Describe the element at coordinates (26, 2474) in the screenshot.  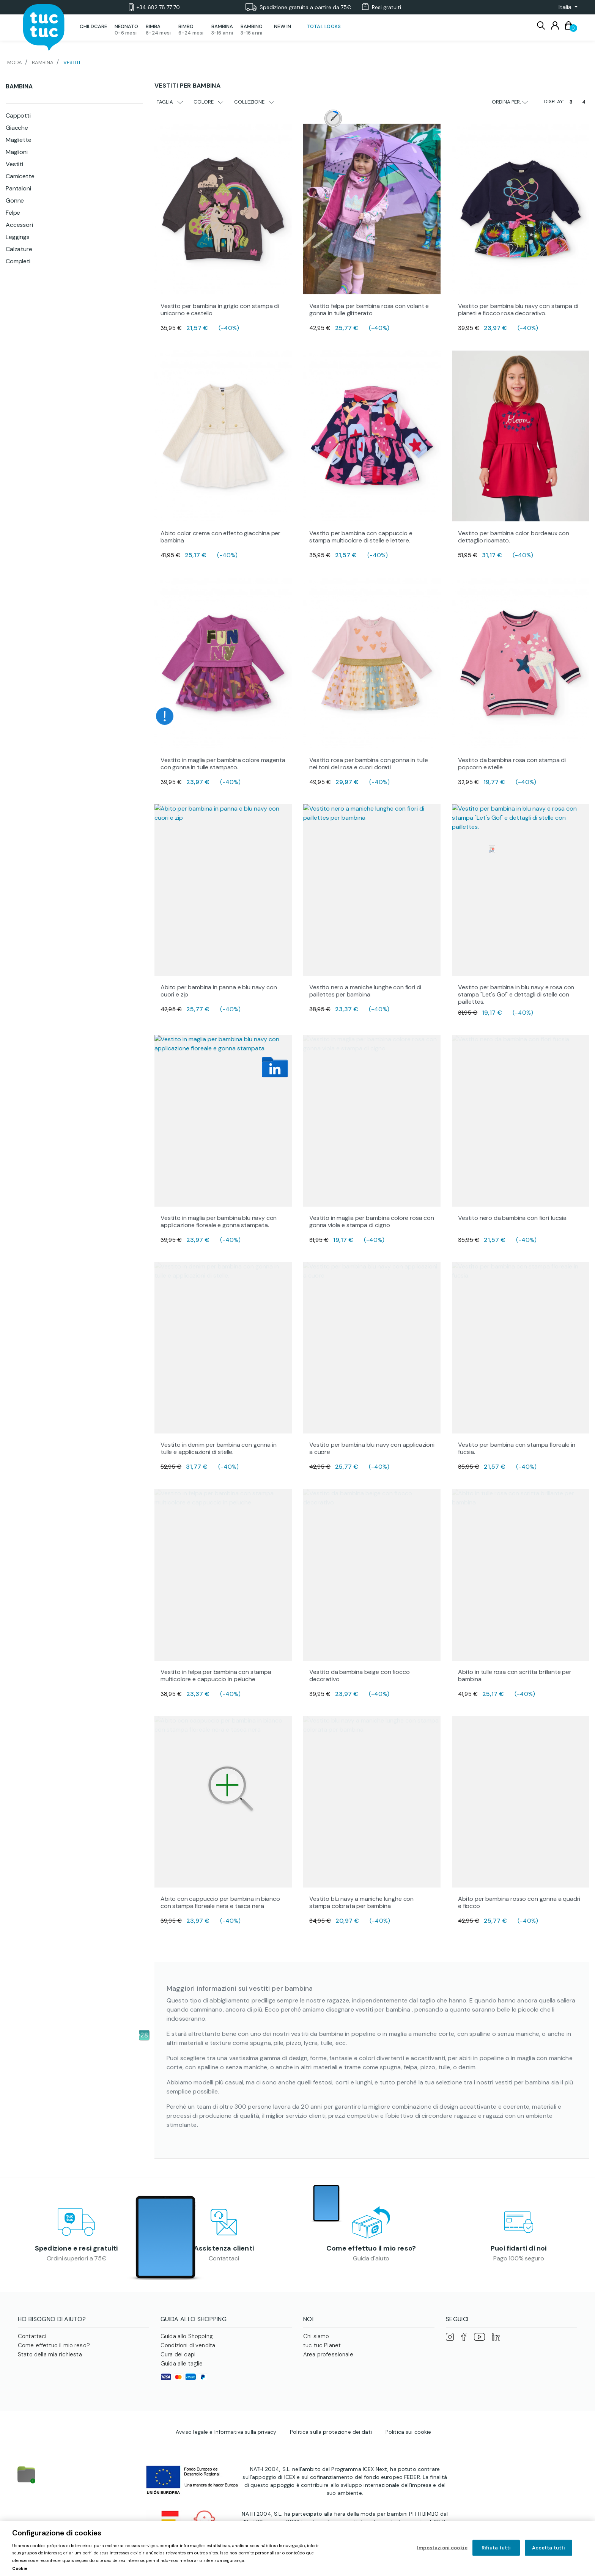
I see `create a new folder` at that location.